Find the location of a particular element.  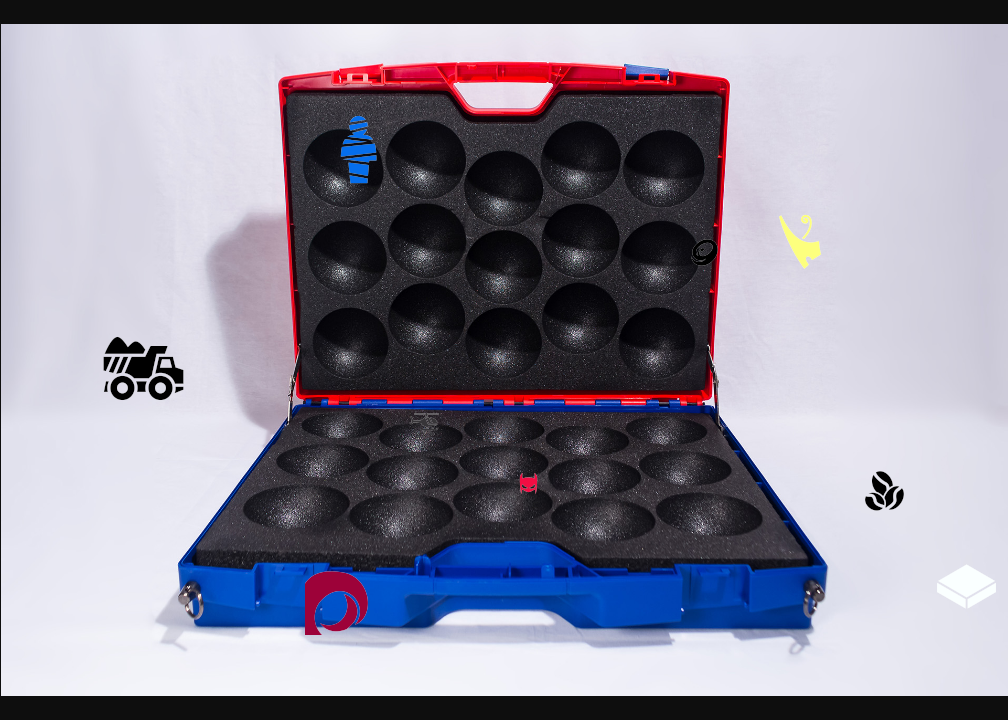

indicates injured or wounded status is located at coordinates (359, 149).